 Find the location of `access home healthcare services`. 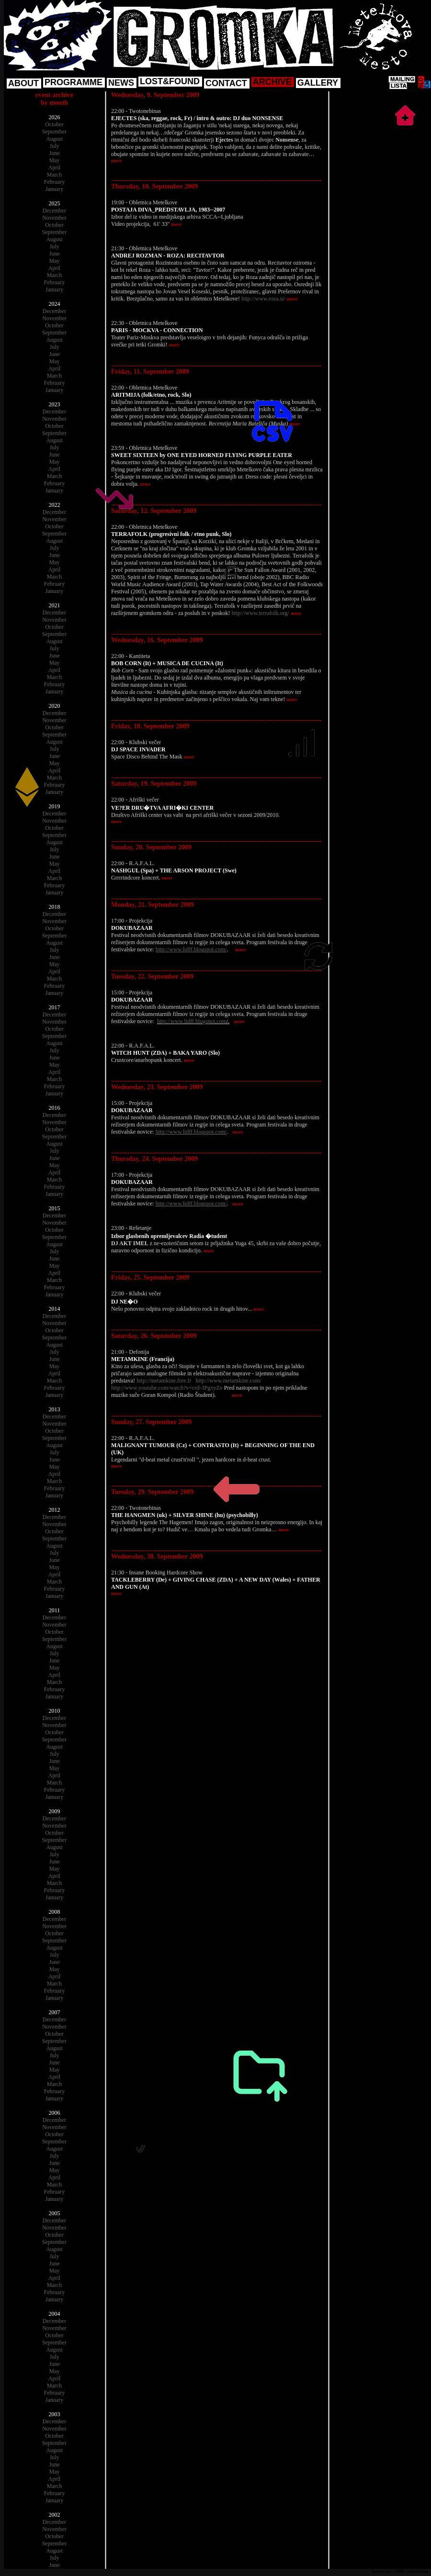

access home healthcare services is located at coordinates (405, 115).